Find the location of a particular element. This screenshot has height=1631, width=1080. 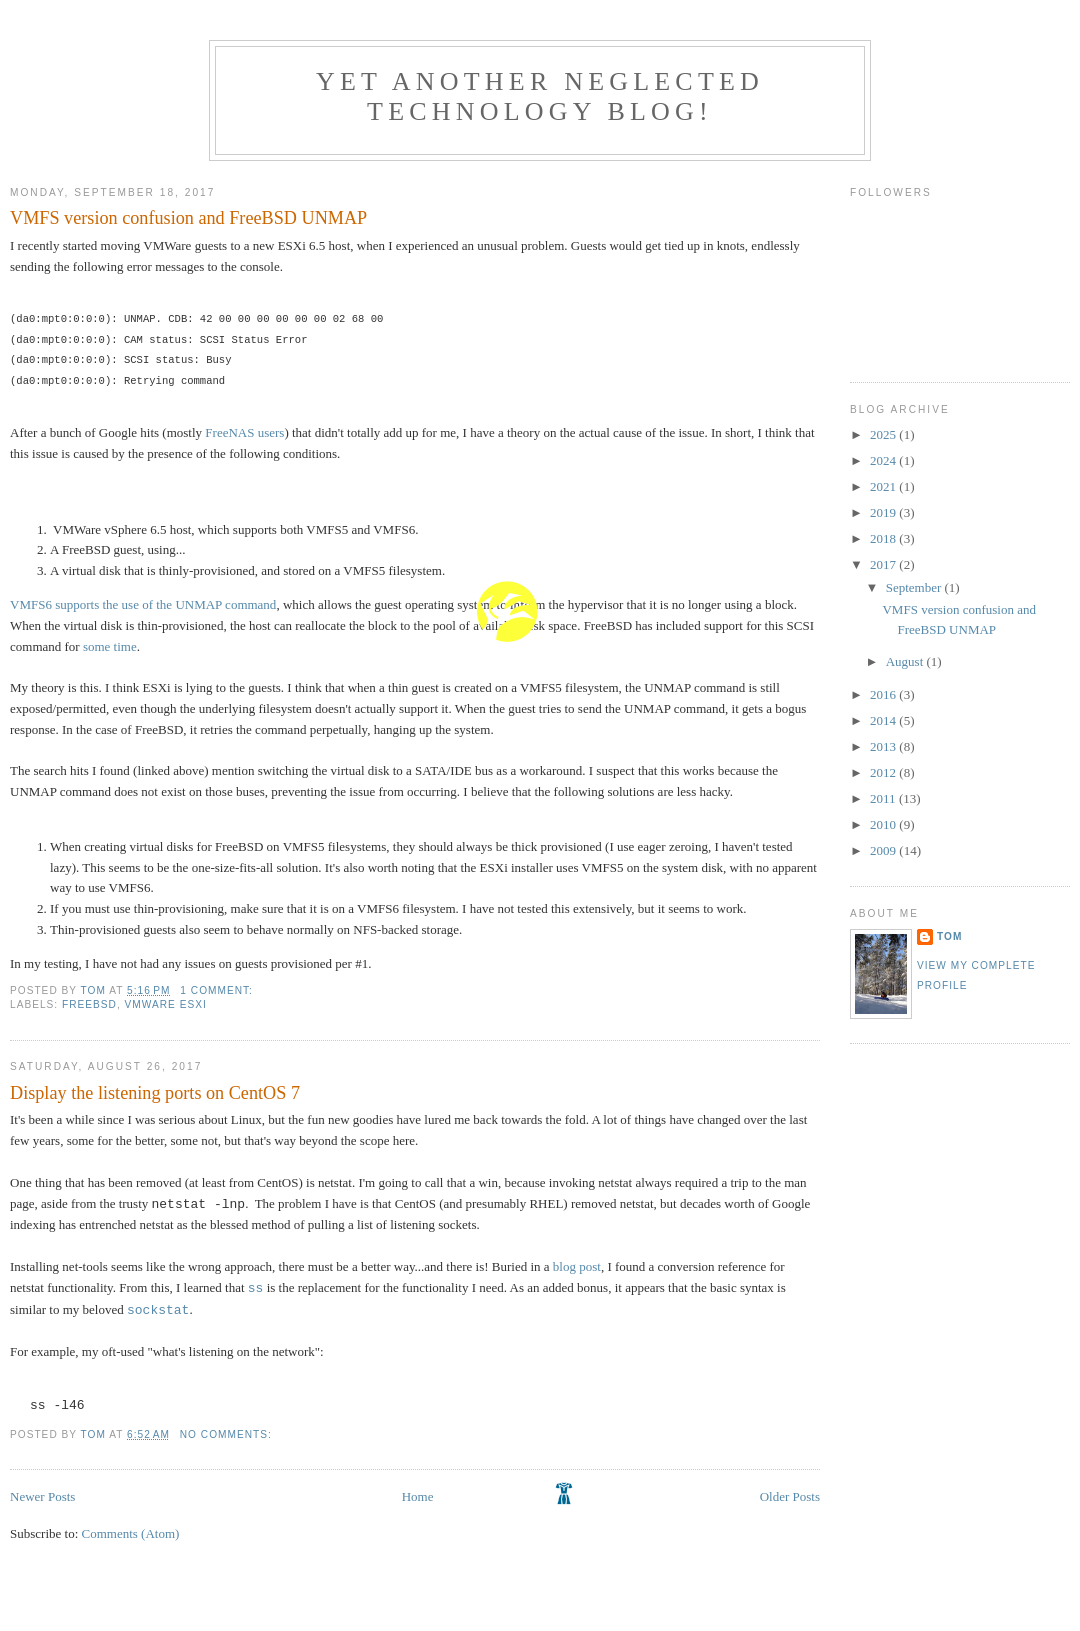

view travel outfit options is located at coordinates (564, 1493).